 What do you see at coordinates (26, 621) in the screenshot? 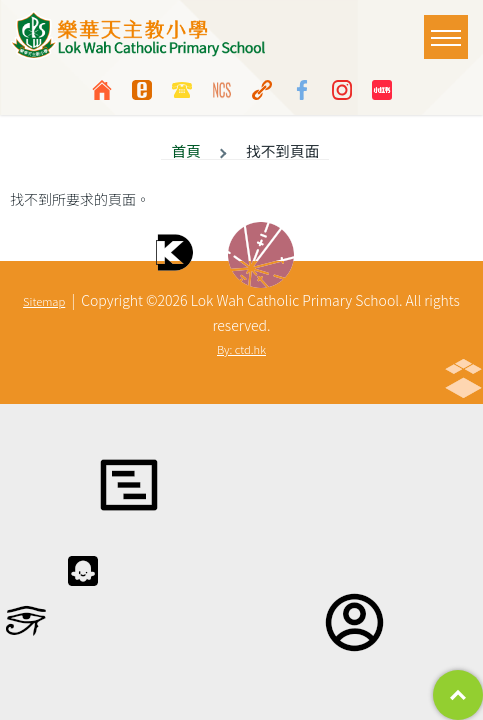
I see `sphinx documentation generator logo` at bounding box center [26, 621].